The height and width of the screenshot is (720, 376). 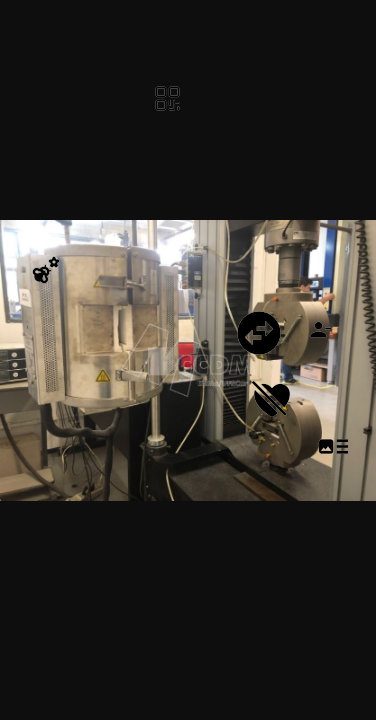 I want to click on scan a qr code, so click(x=167, y=98).